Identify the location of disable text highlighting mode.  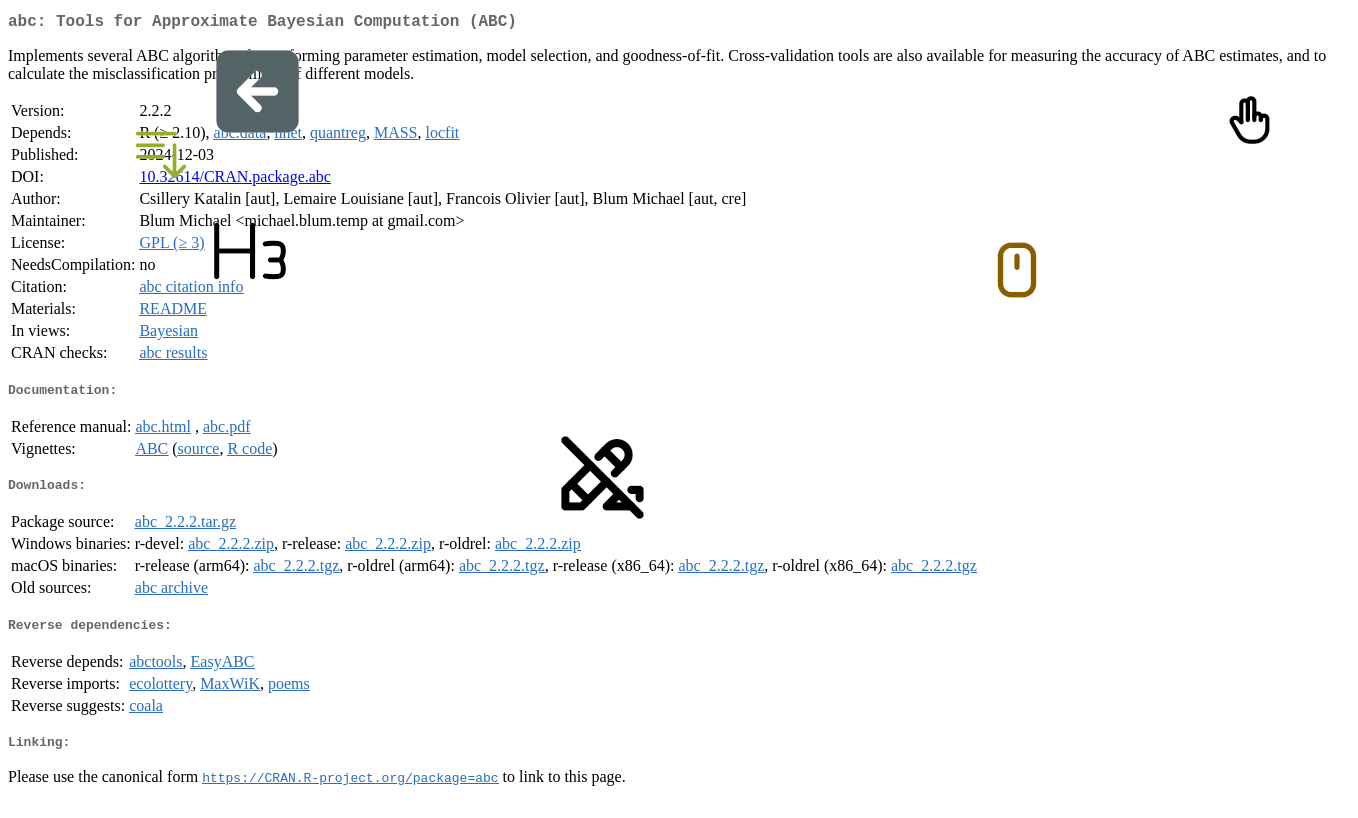
(602, 477).